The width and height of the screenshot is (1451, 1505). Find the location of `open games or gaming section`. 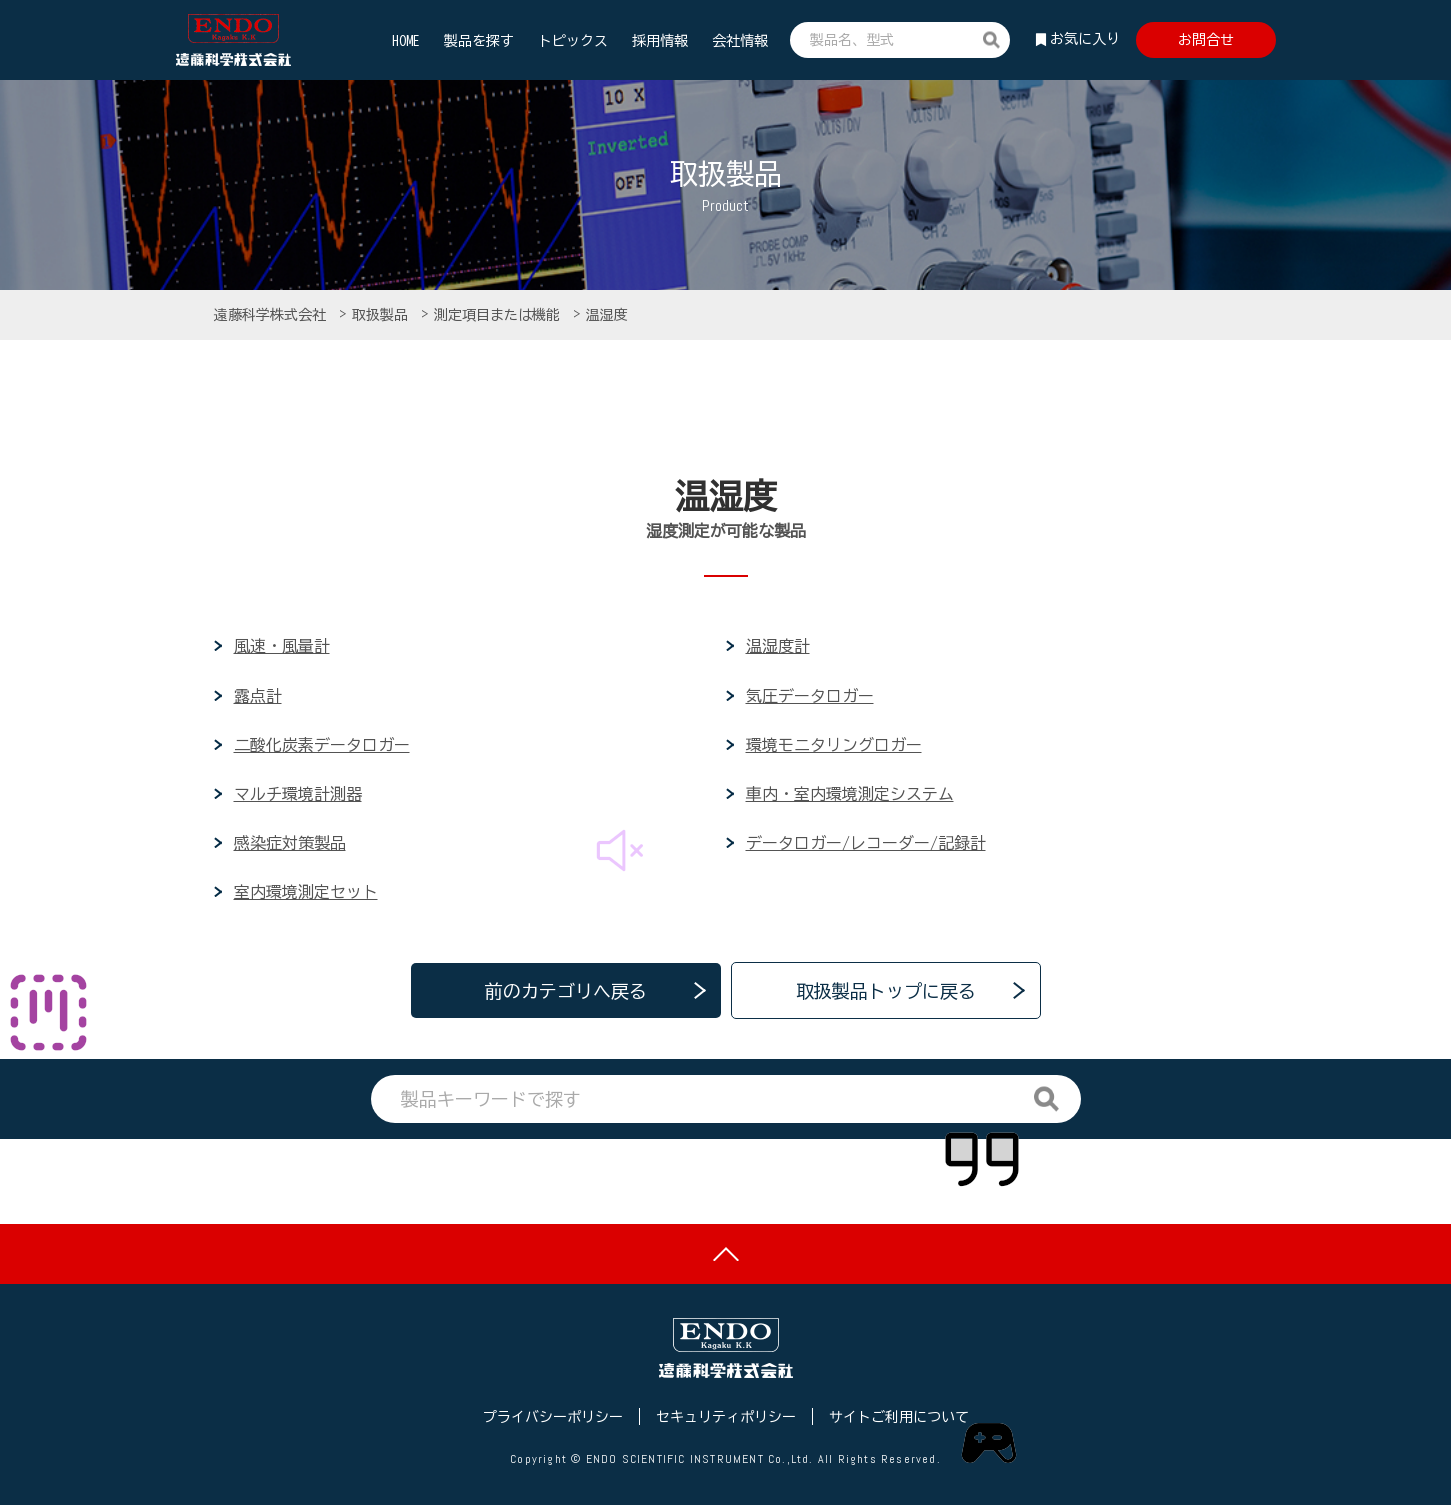

open games or gaming section is located at coordinates (989, 1443).